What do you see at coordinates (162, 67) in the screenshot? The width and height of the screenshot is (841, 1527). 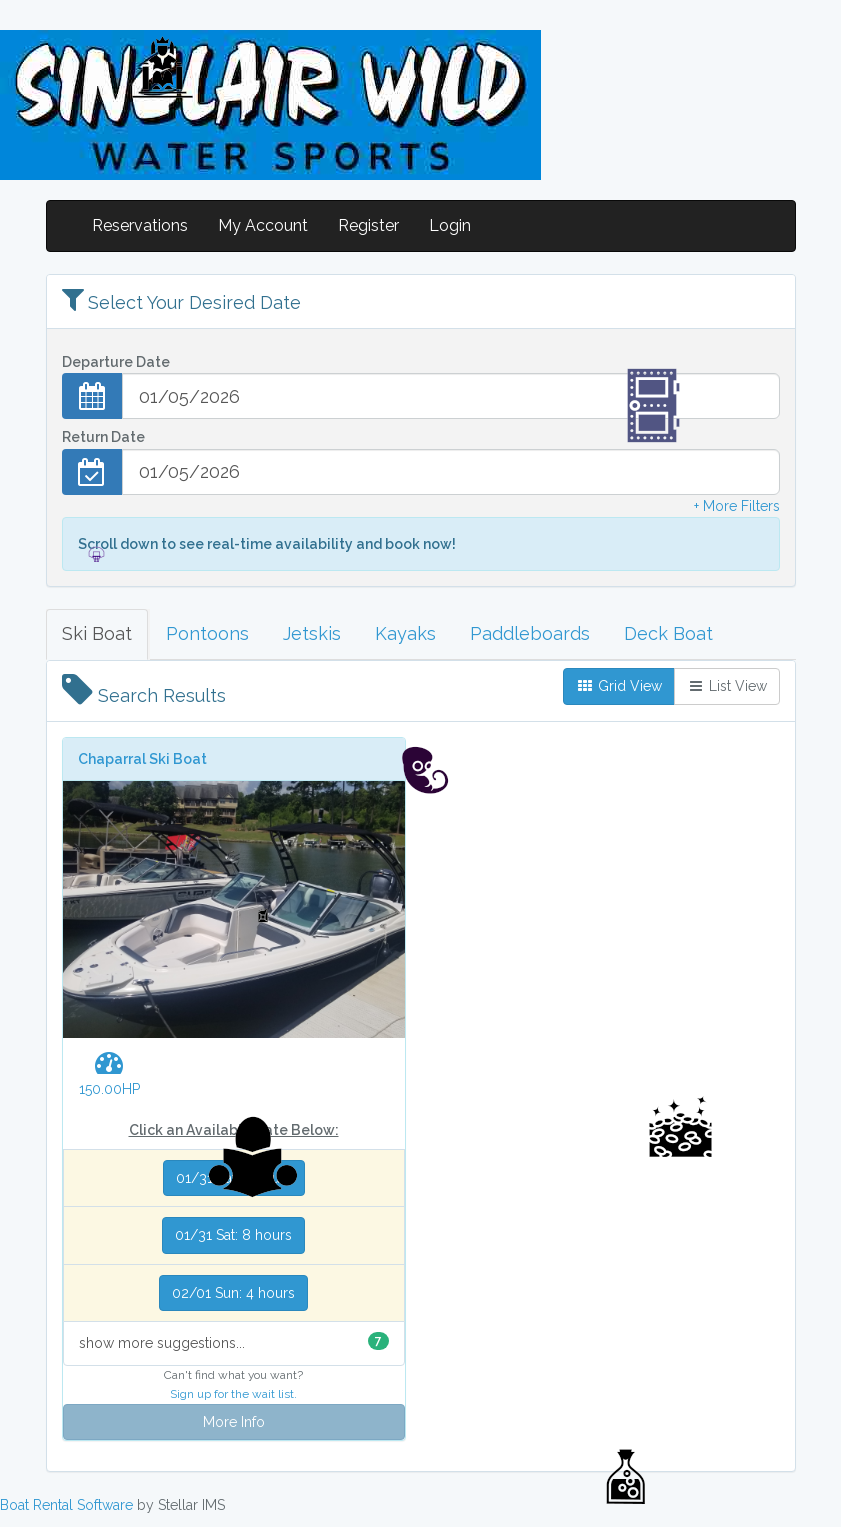 I see `access kingdom or empire management` at bounding box center [162, 67].